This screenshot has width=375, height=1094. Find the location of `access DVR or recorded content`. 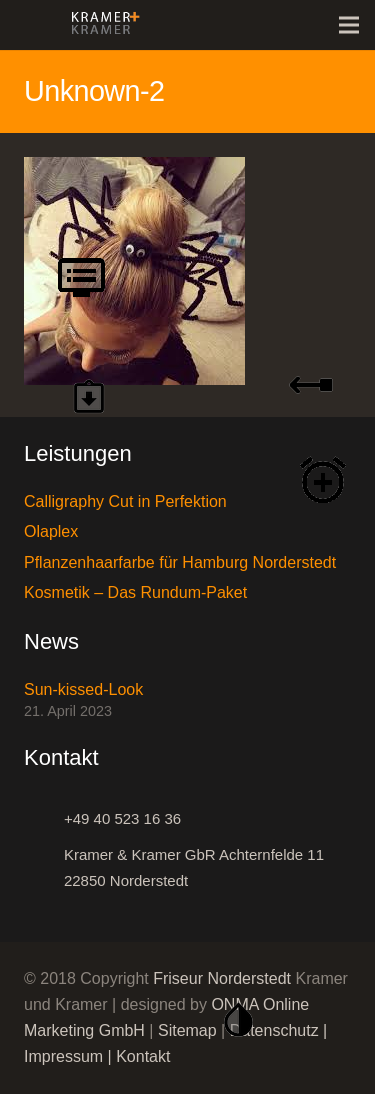

access DVR or recorded content is located at coordinates (81, 277).